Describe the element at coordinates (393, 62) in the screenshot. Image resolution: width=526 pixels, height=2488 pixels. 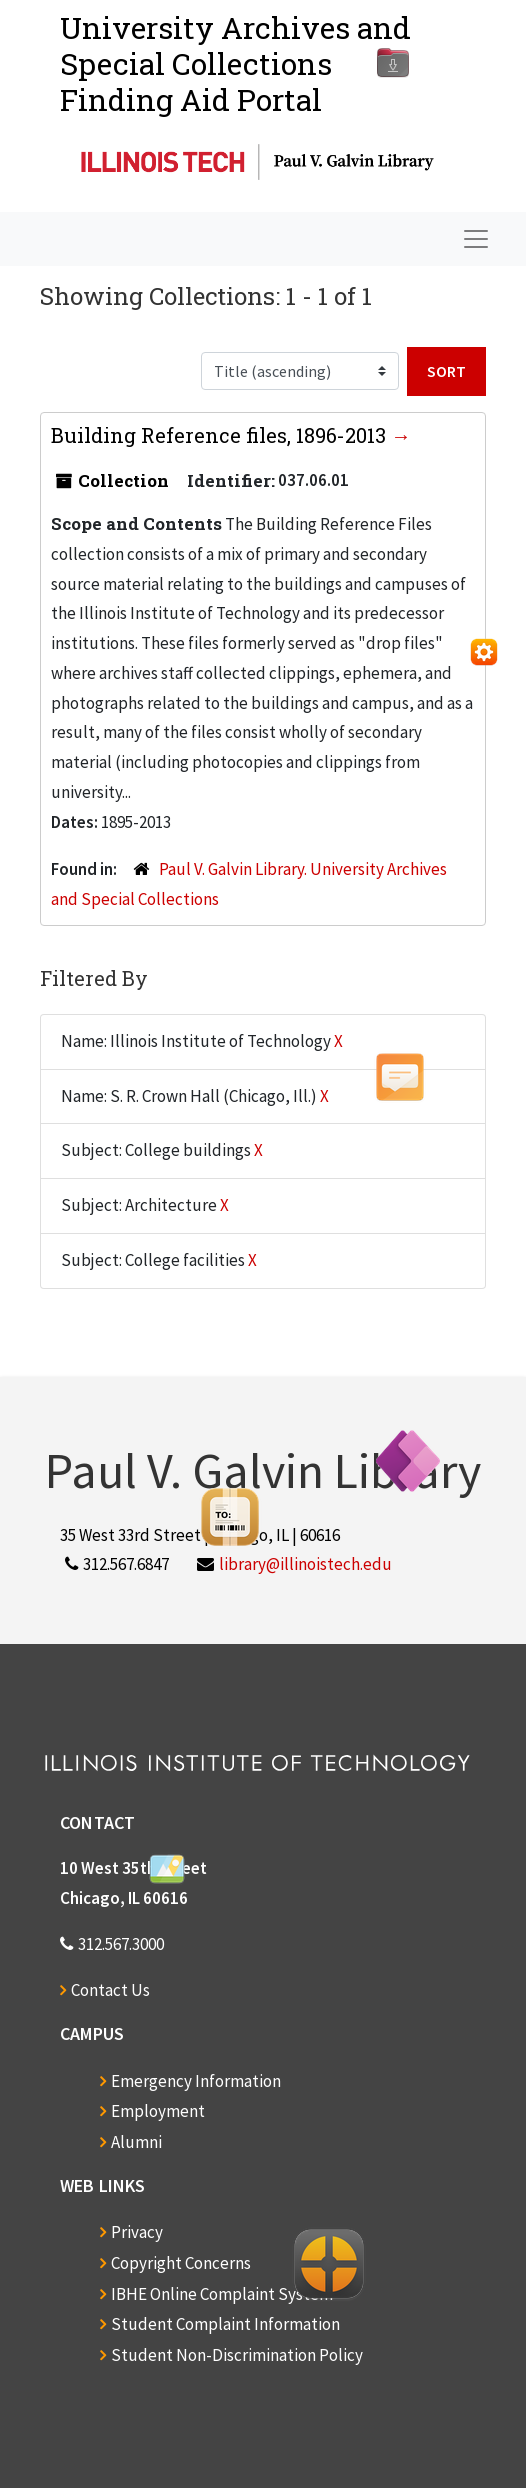
I see `access your downloads folder` at that location.